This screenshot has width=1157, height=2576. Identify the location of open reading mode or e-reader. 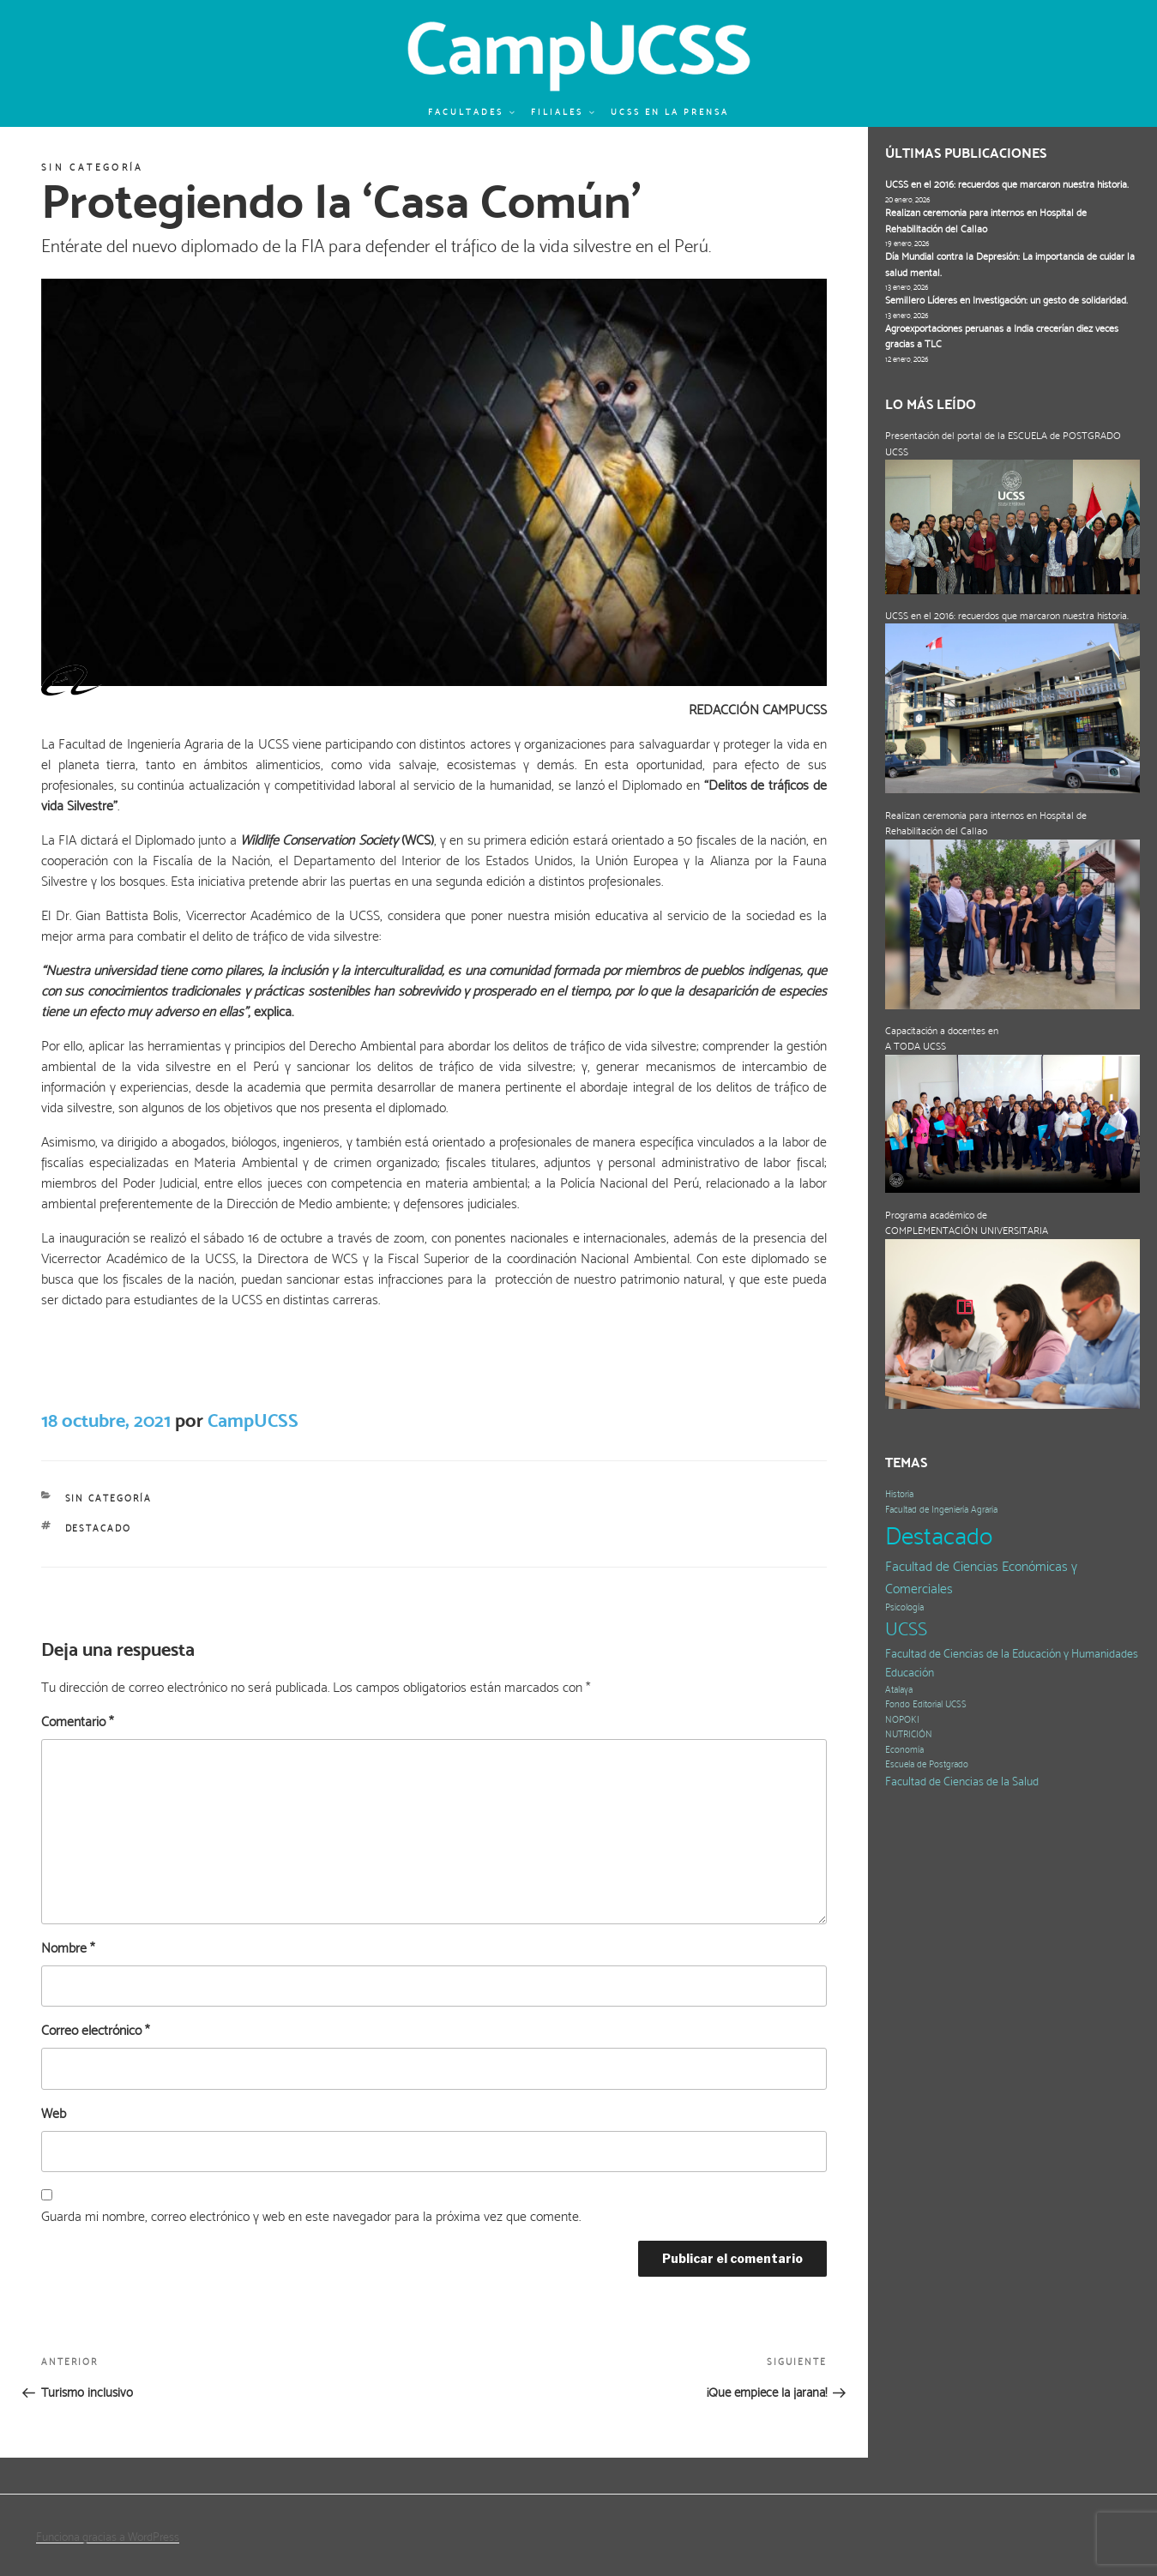
(965, 1307).